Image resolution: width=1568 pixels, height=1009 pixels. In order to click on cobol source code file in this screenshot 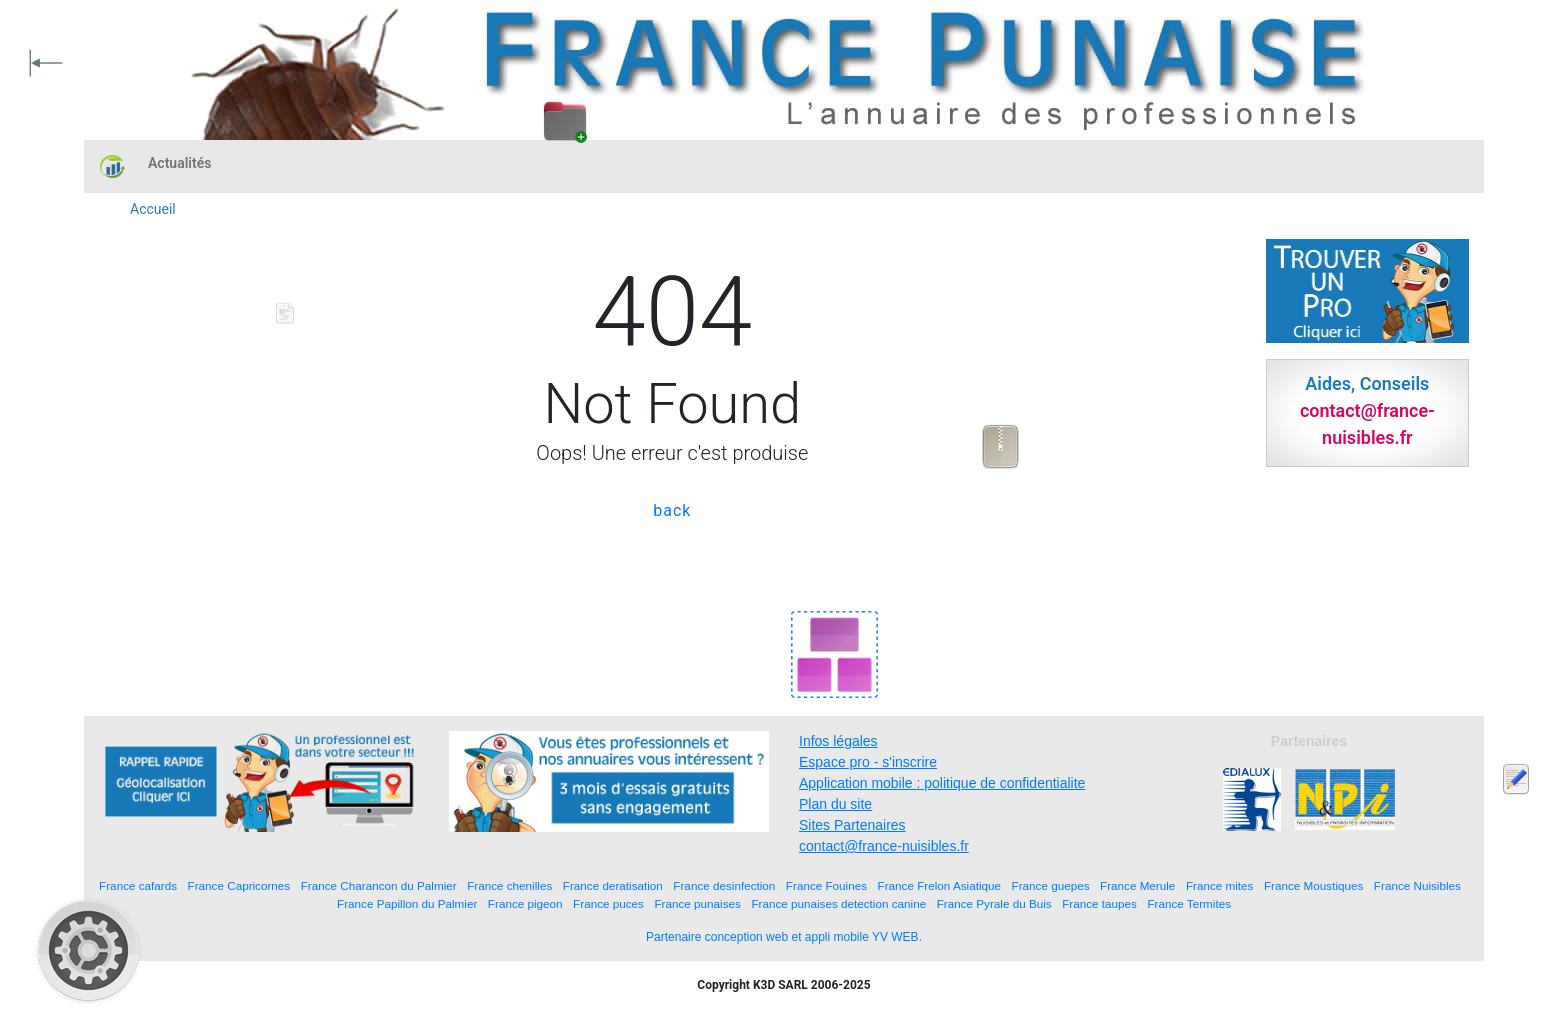, I will do `click(285, 313)`.